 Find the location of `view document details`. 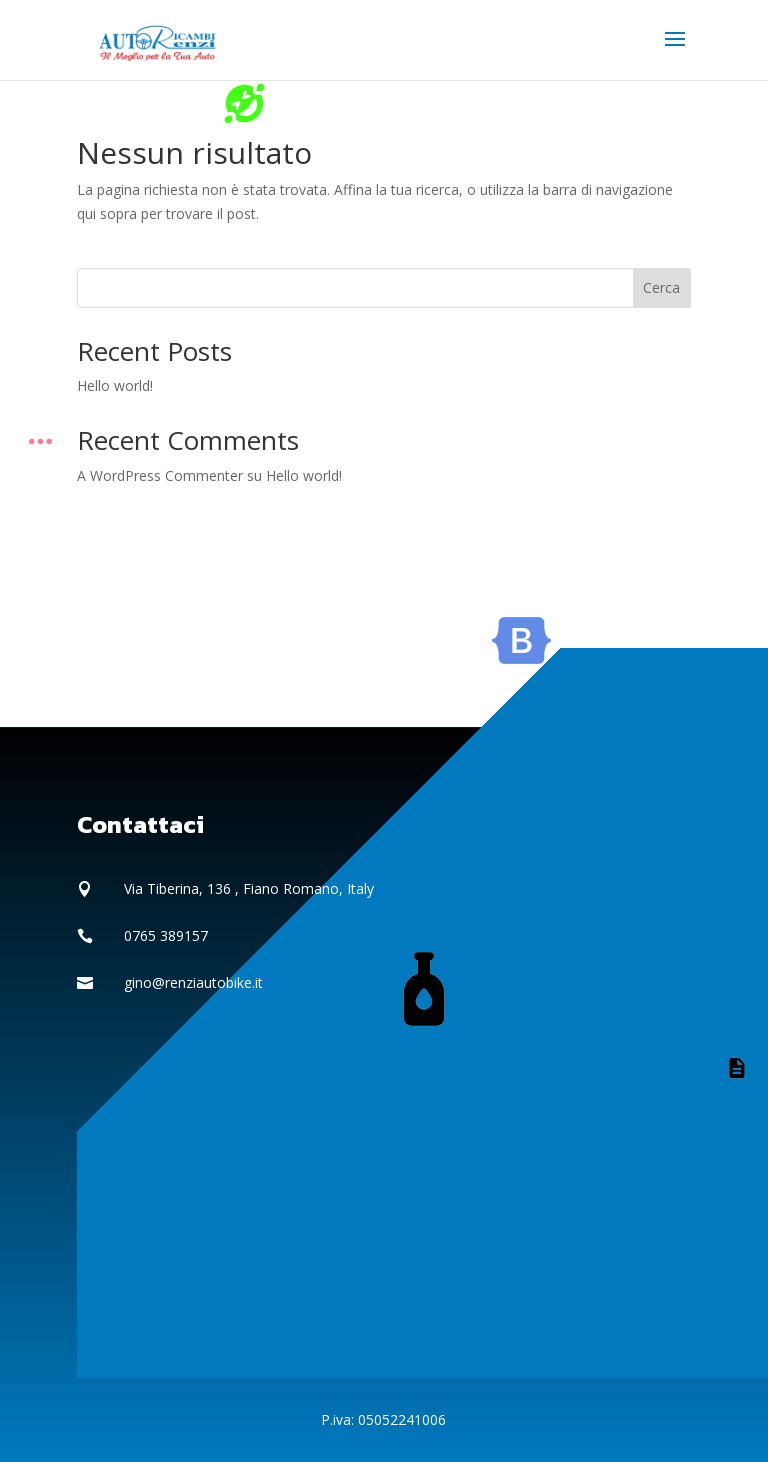

view document details is located at coordinates (737, 1068).